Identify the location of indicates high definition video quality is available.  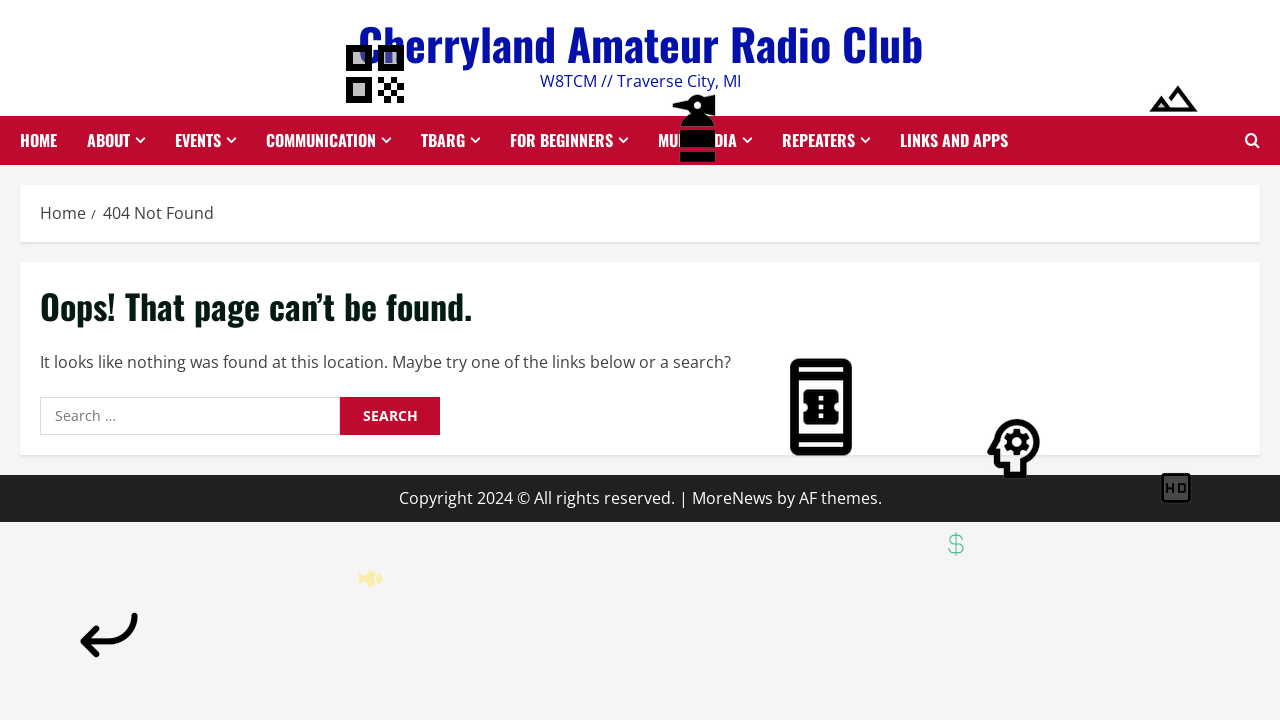
(1176, 488).